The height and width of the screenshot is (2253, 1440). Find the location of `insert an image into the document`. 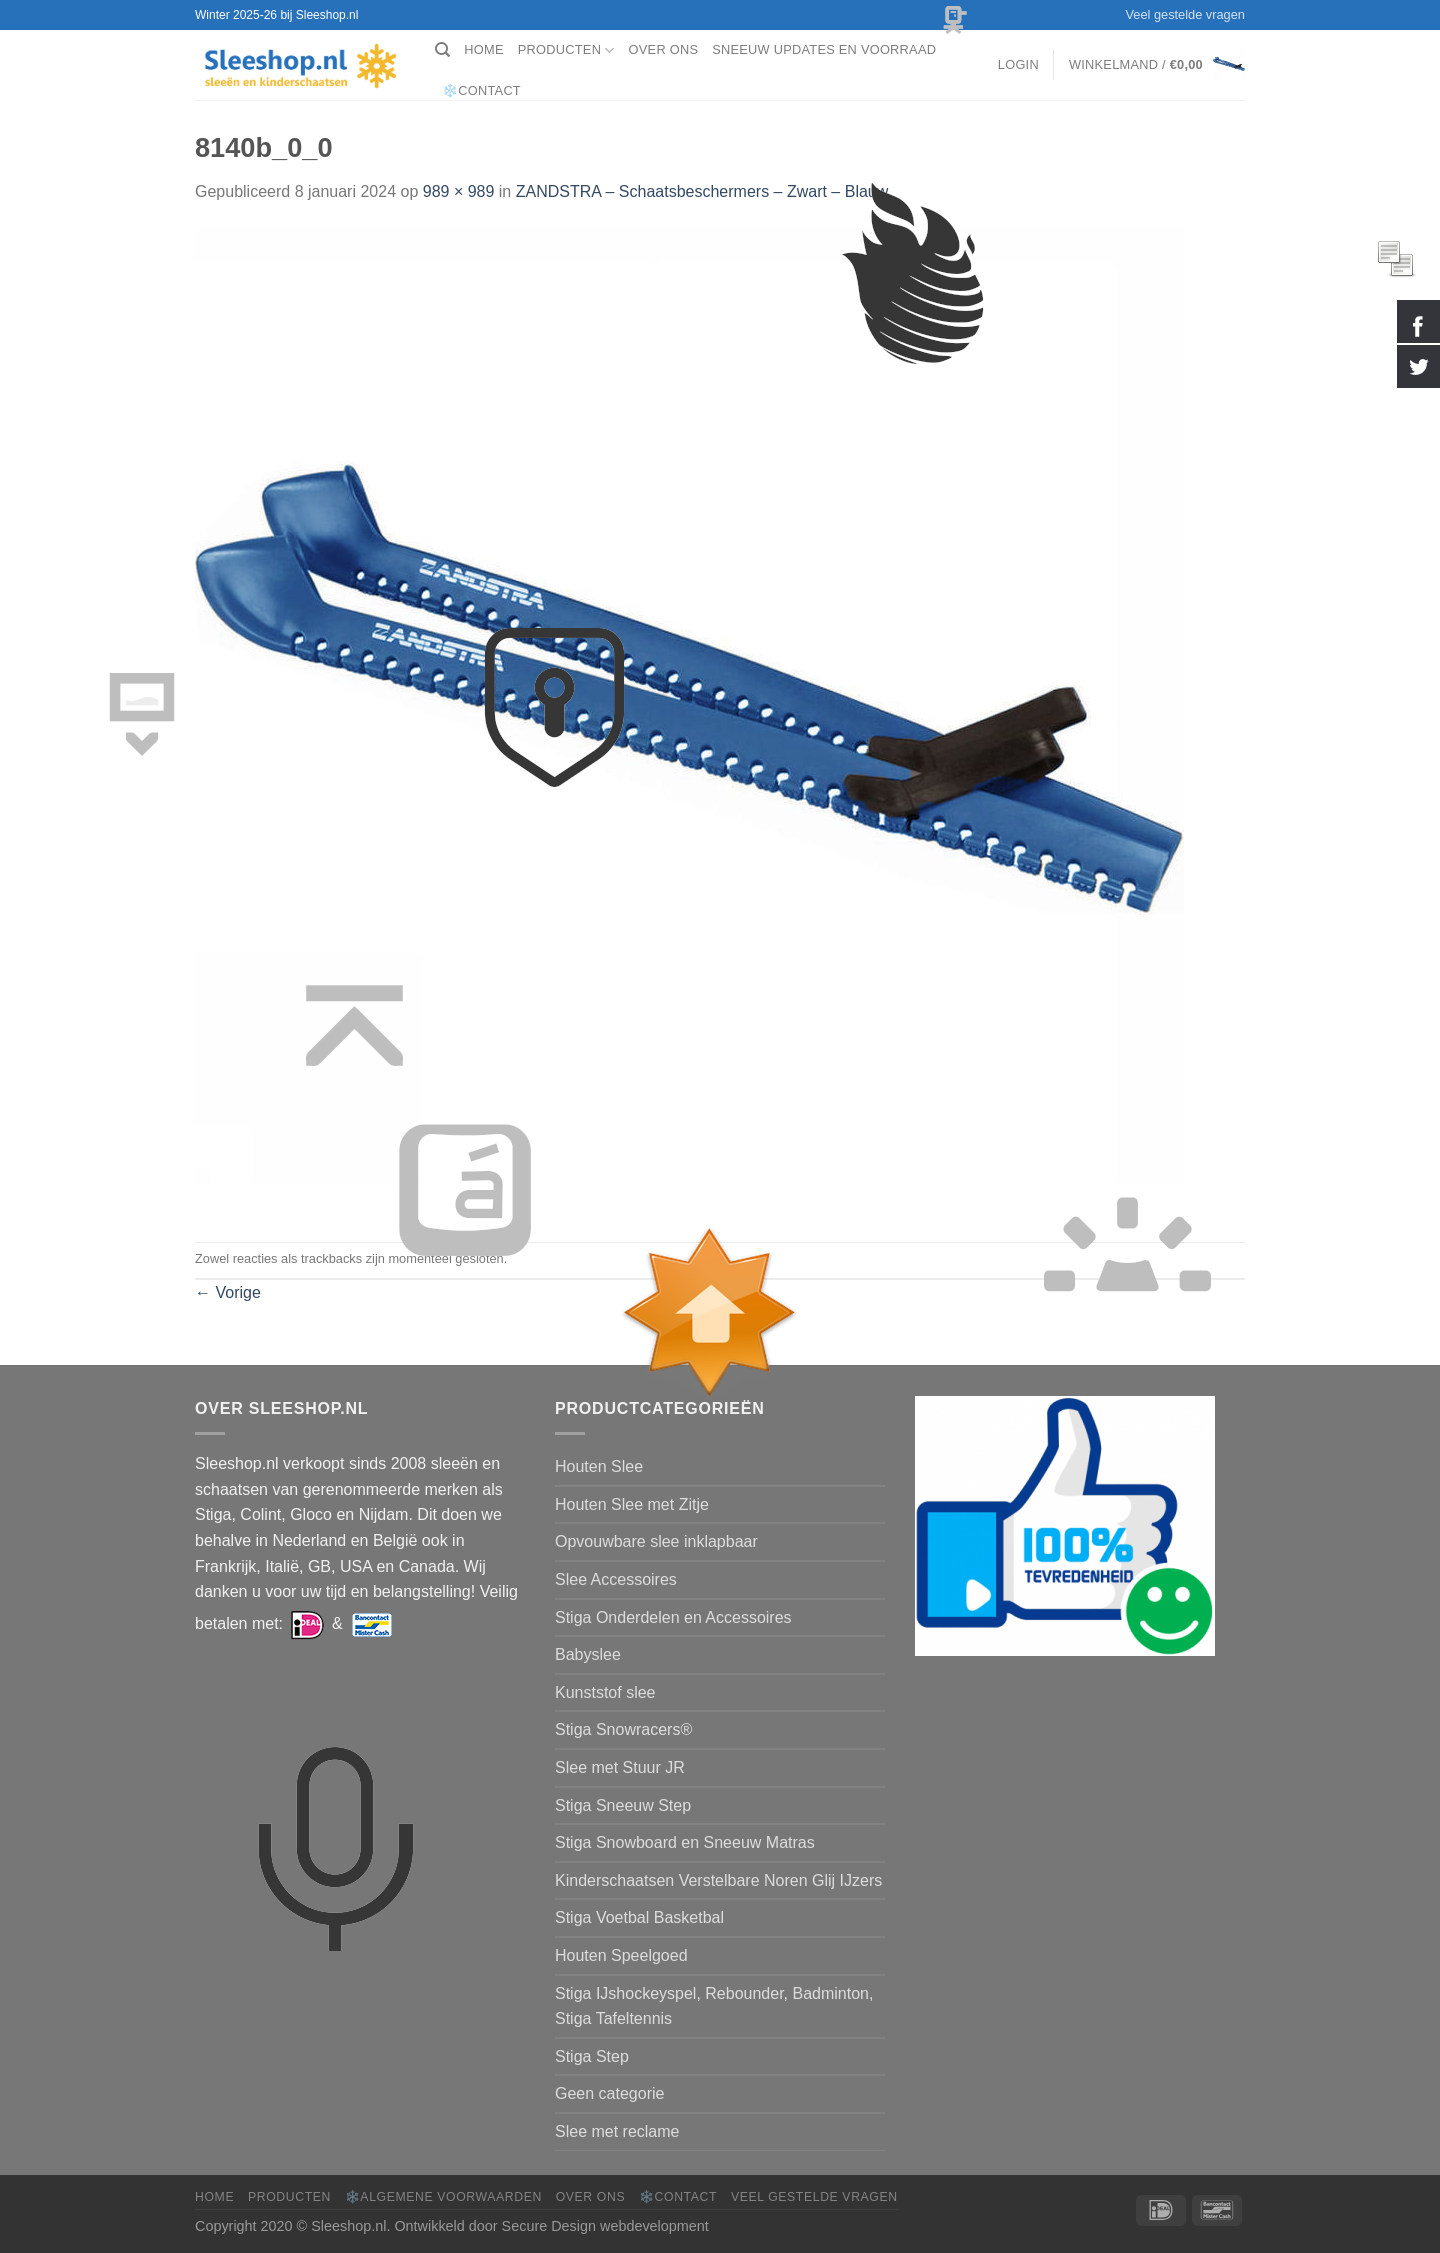

insert an image into the document is located at coordinates (142, 716).